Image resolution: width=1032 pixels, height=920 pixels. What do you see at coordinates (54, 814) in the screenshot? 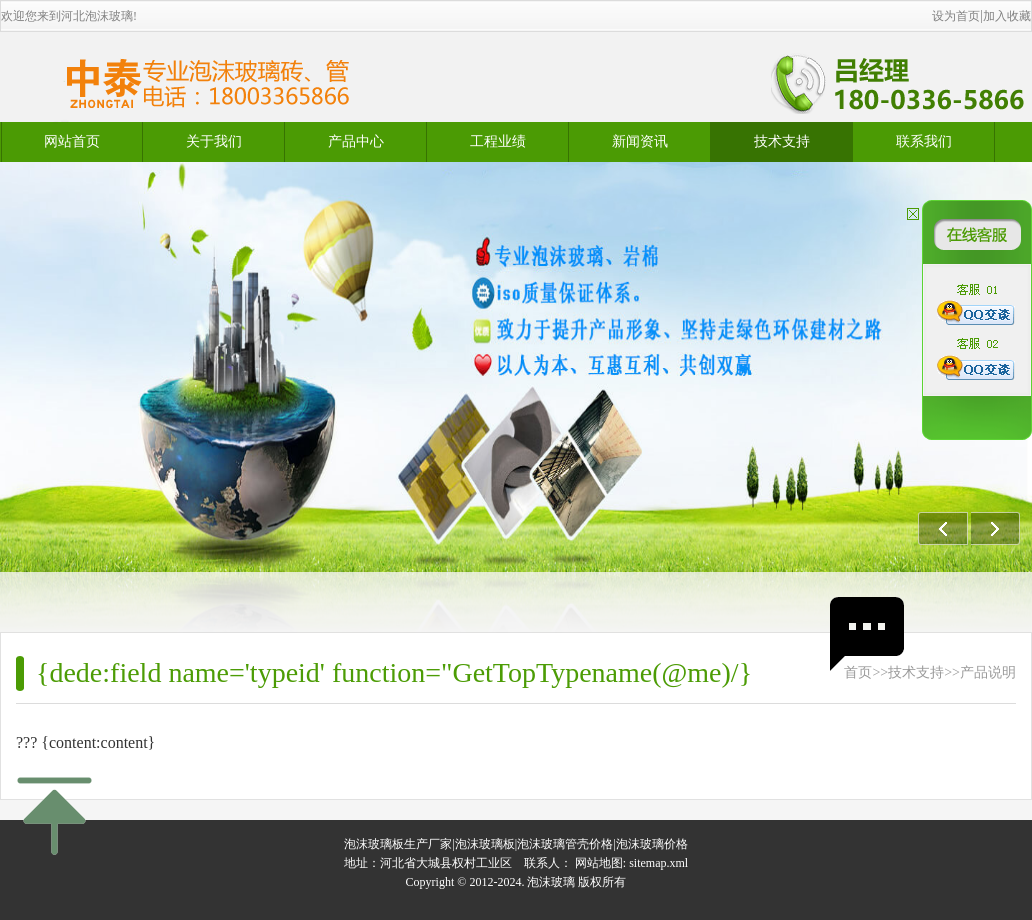
I see `upload a file or document` at bounding box center [54, 814].